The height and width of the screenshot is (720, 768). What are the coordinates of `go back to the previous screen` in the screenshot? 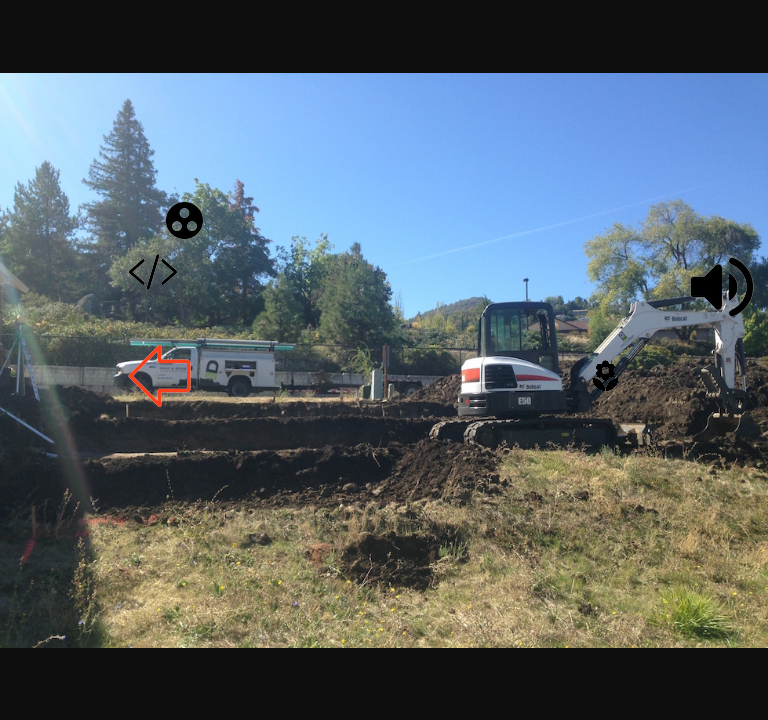 It's located at (162, 376).